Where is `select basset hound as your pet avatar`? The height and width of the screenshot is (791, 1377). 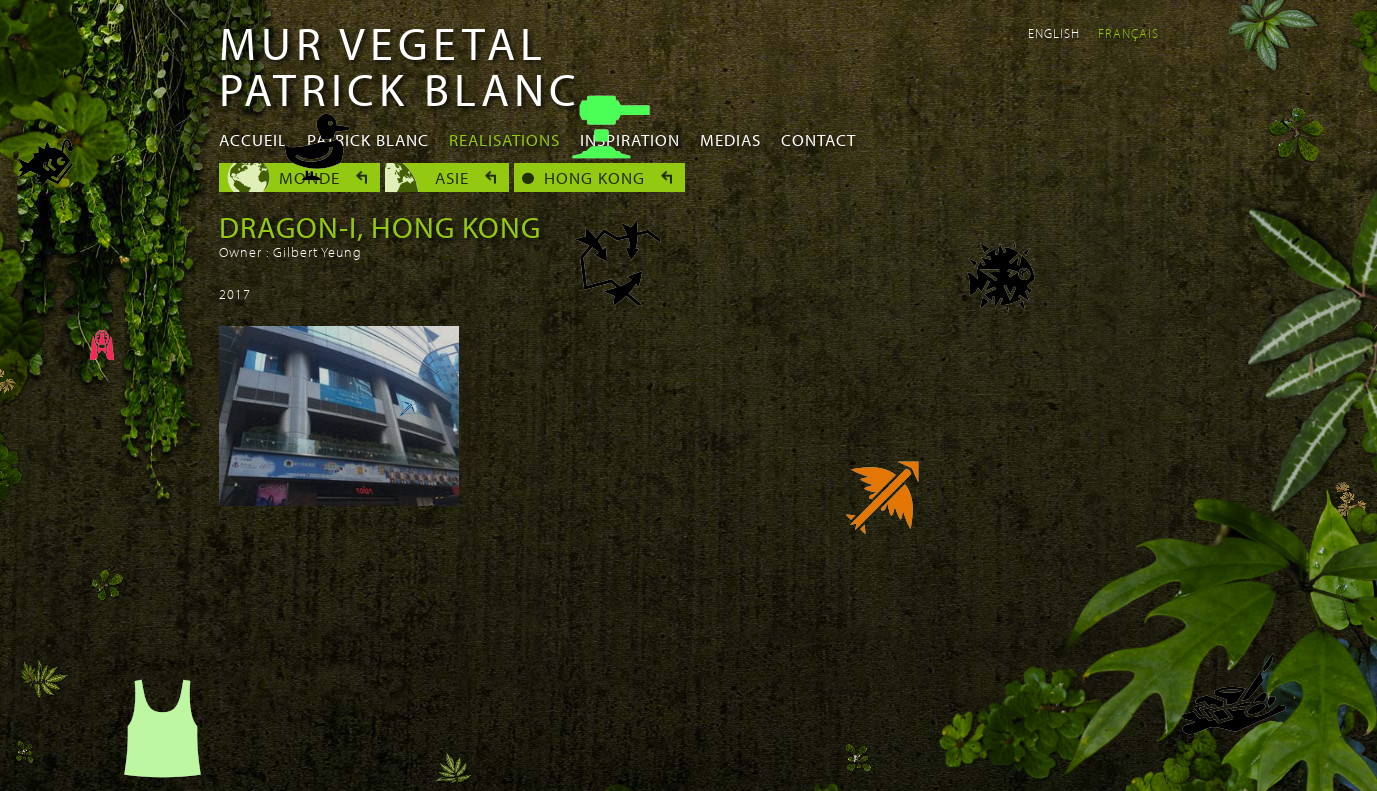
select basset hound as your pet avatar is located at coordinates (102, 345).